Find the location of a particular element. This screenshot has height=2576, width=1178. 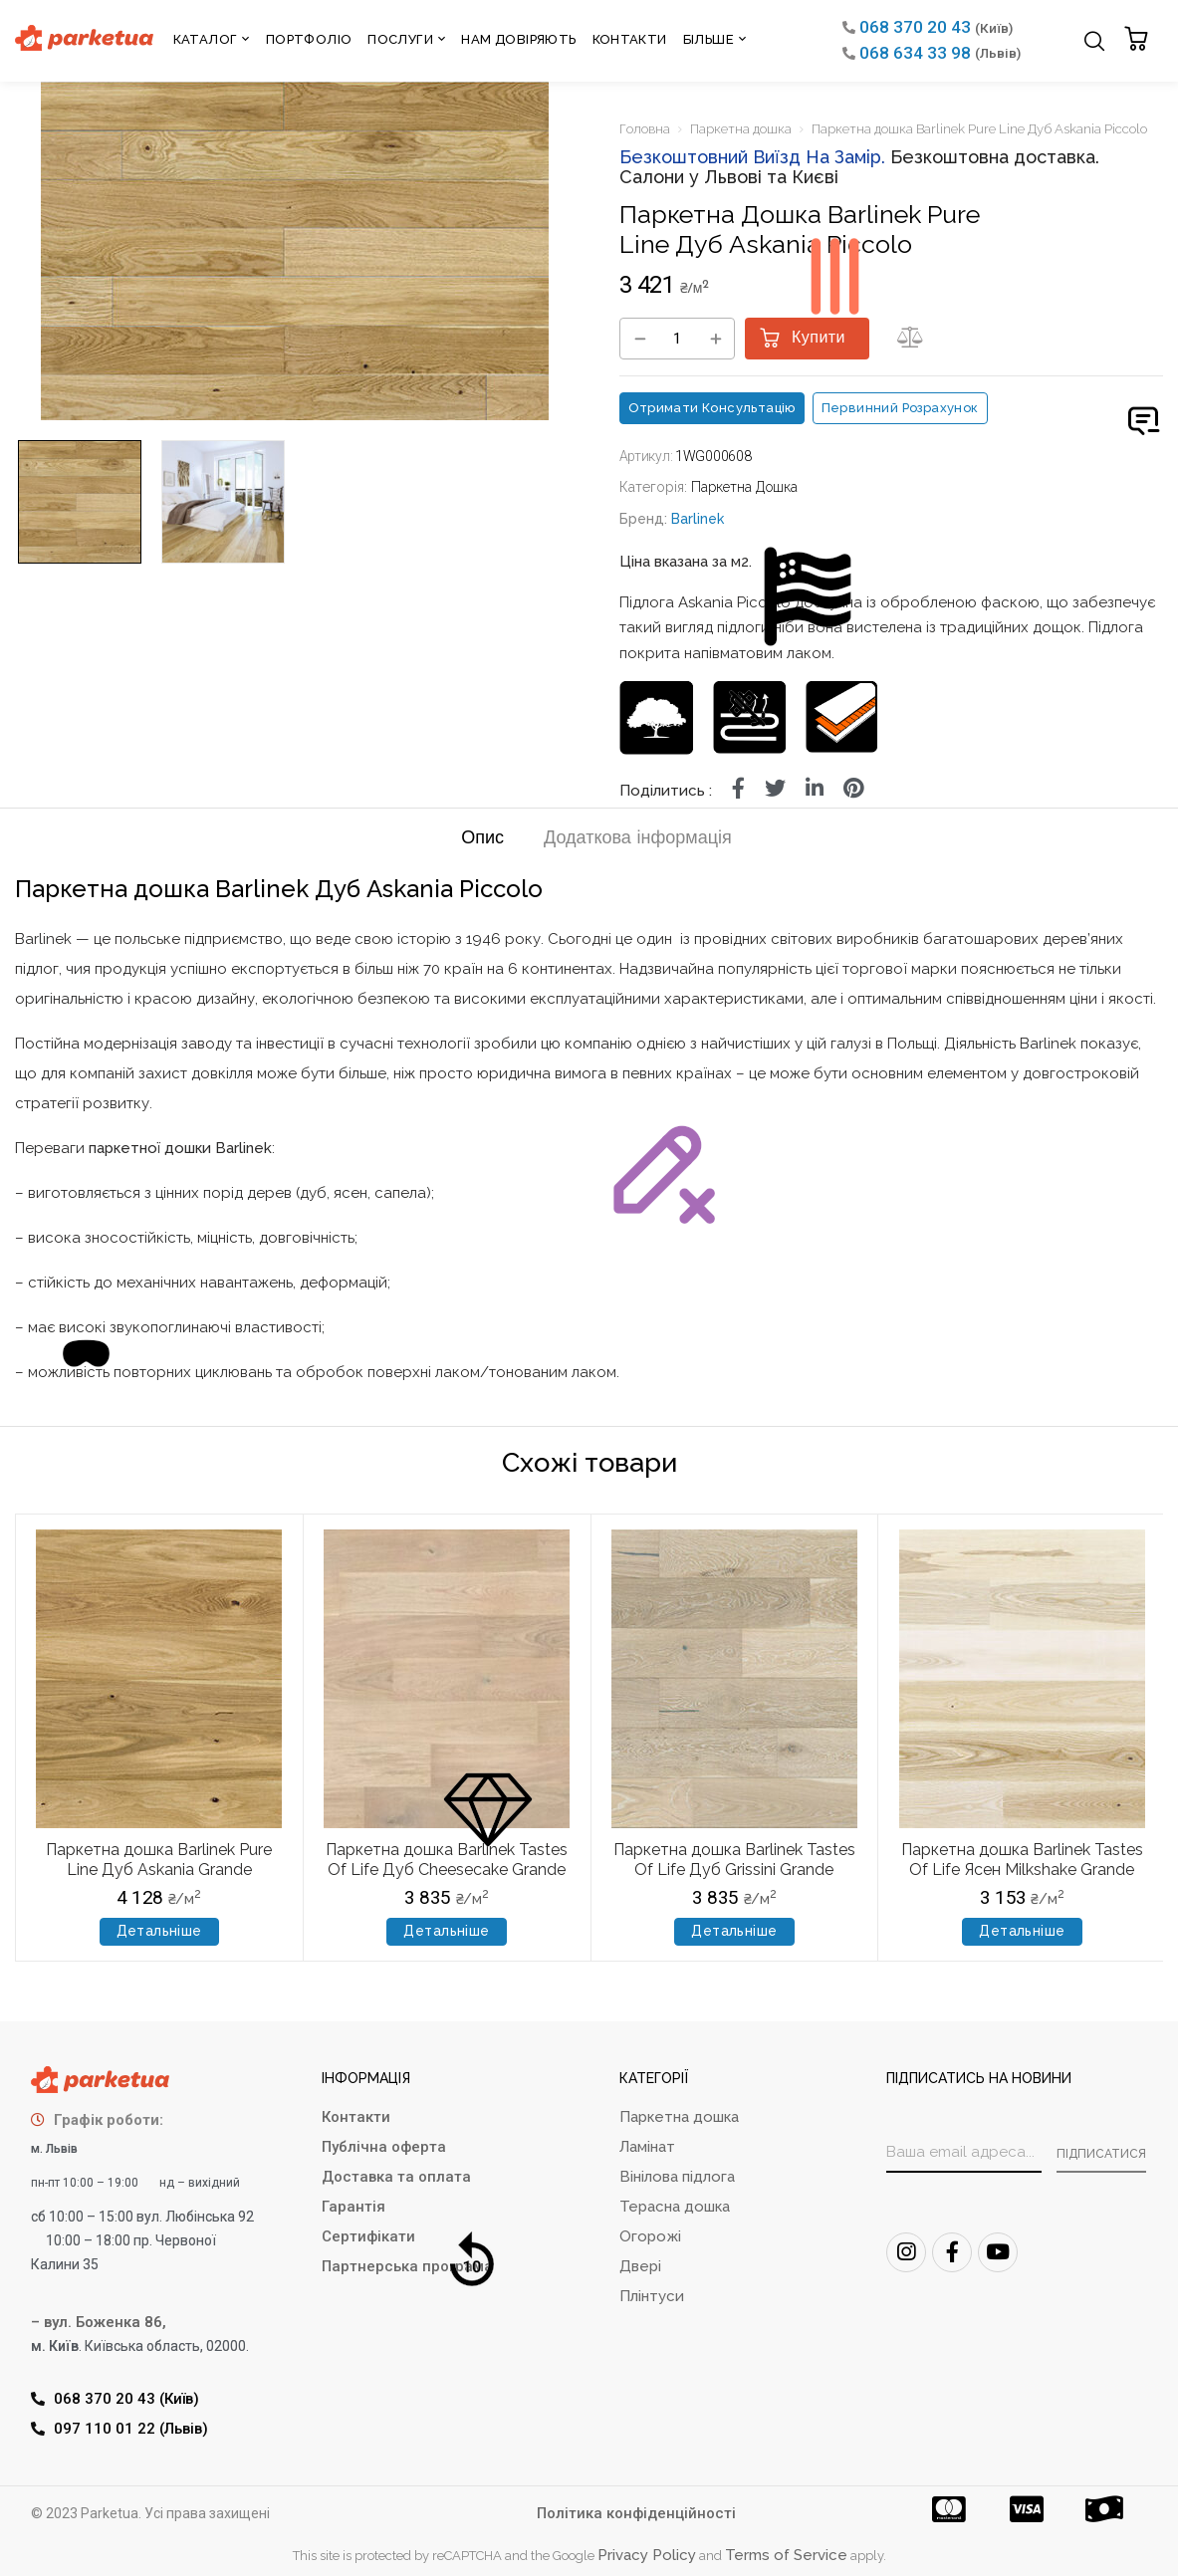

select united states as your country is located at coordinates (808, 596).